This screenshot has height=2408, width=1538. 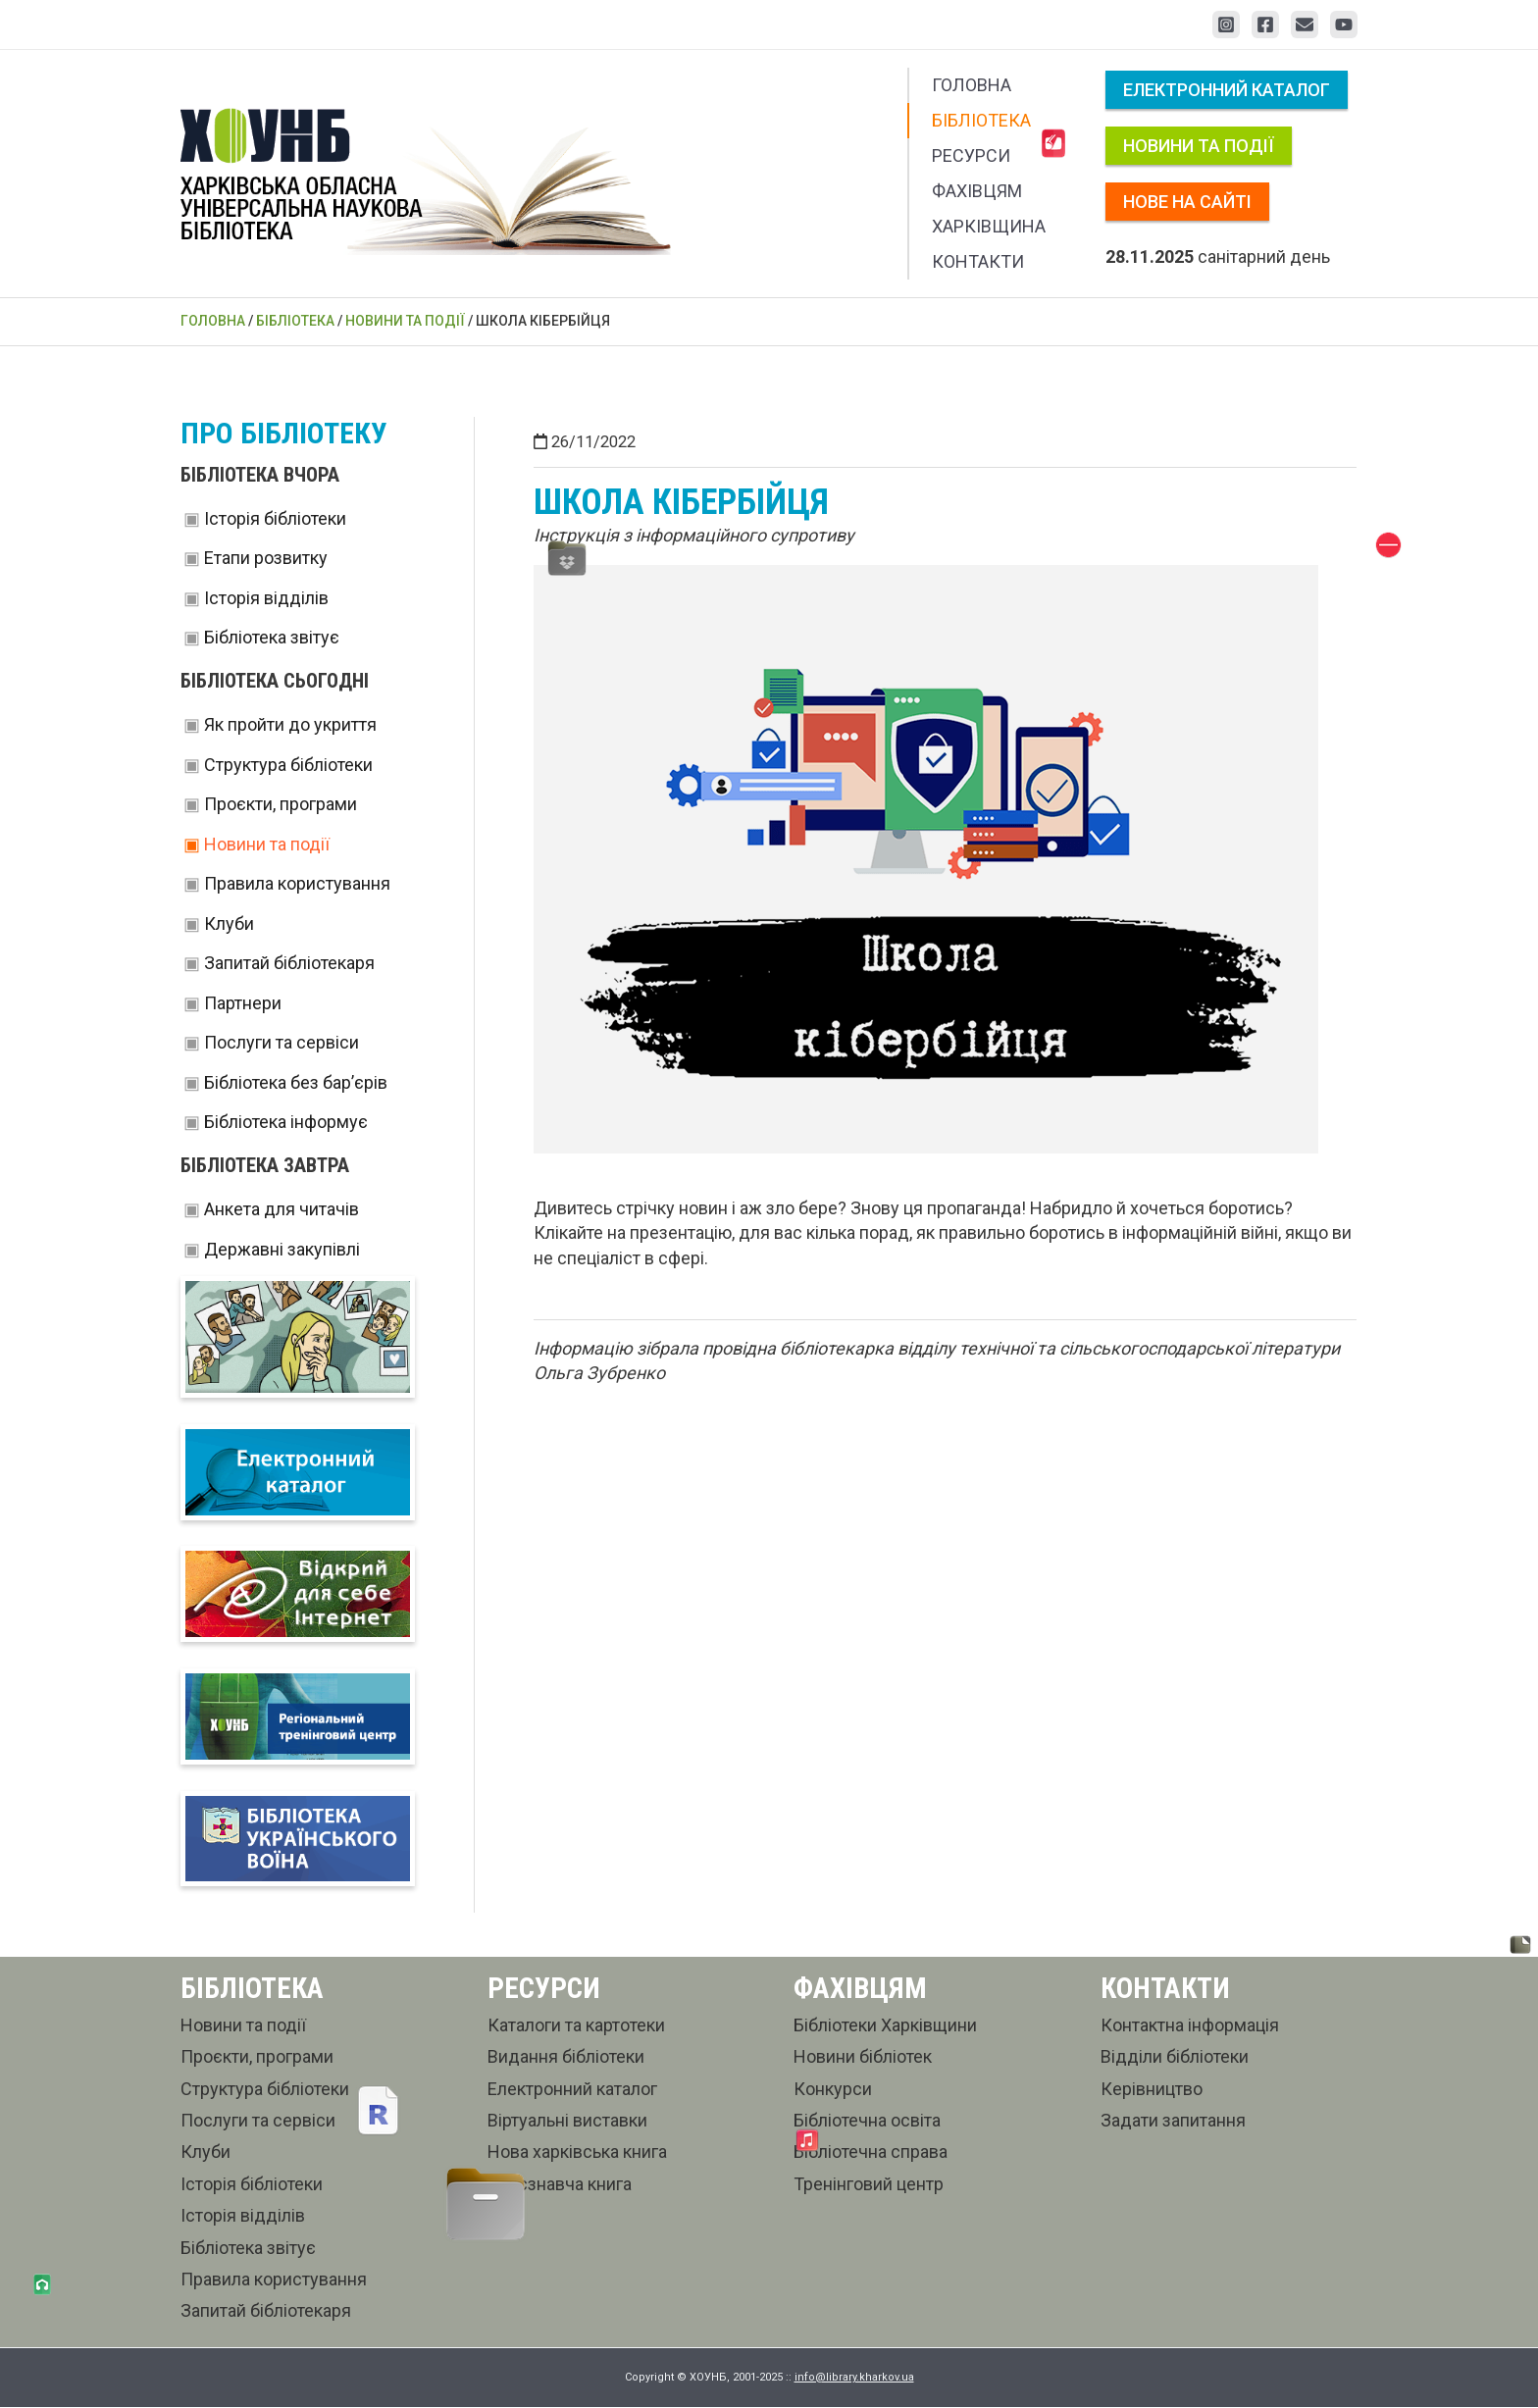 I want to click on change desktop wallpaper settings, so click(x=1520, y=1944).